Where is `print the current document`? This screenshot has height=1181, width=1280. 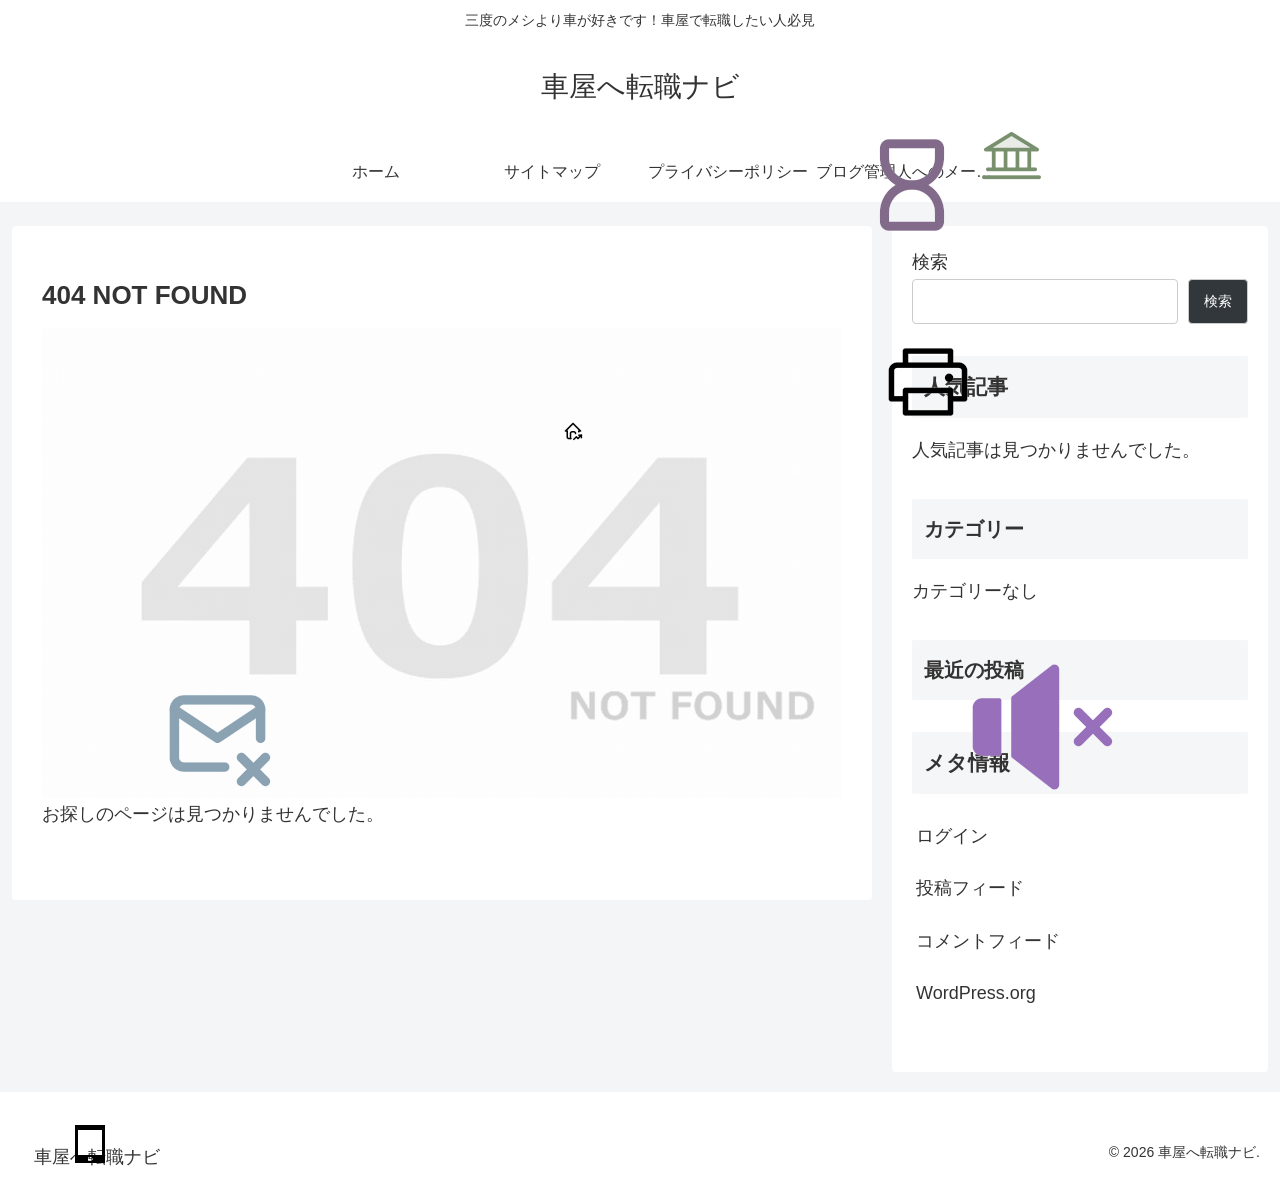
print the current document is located at coordinates (928, 382).